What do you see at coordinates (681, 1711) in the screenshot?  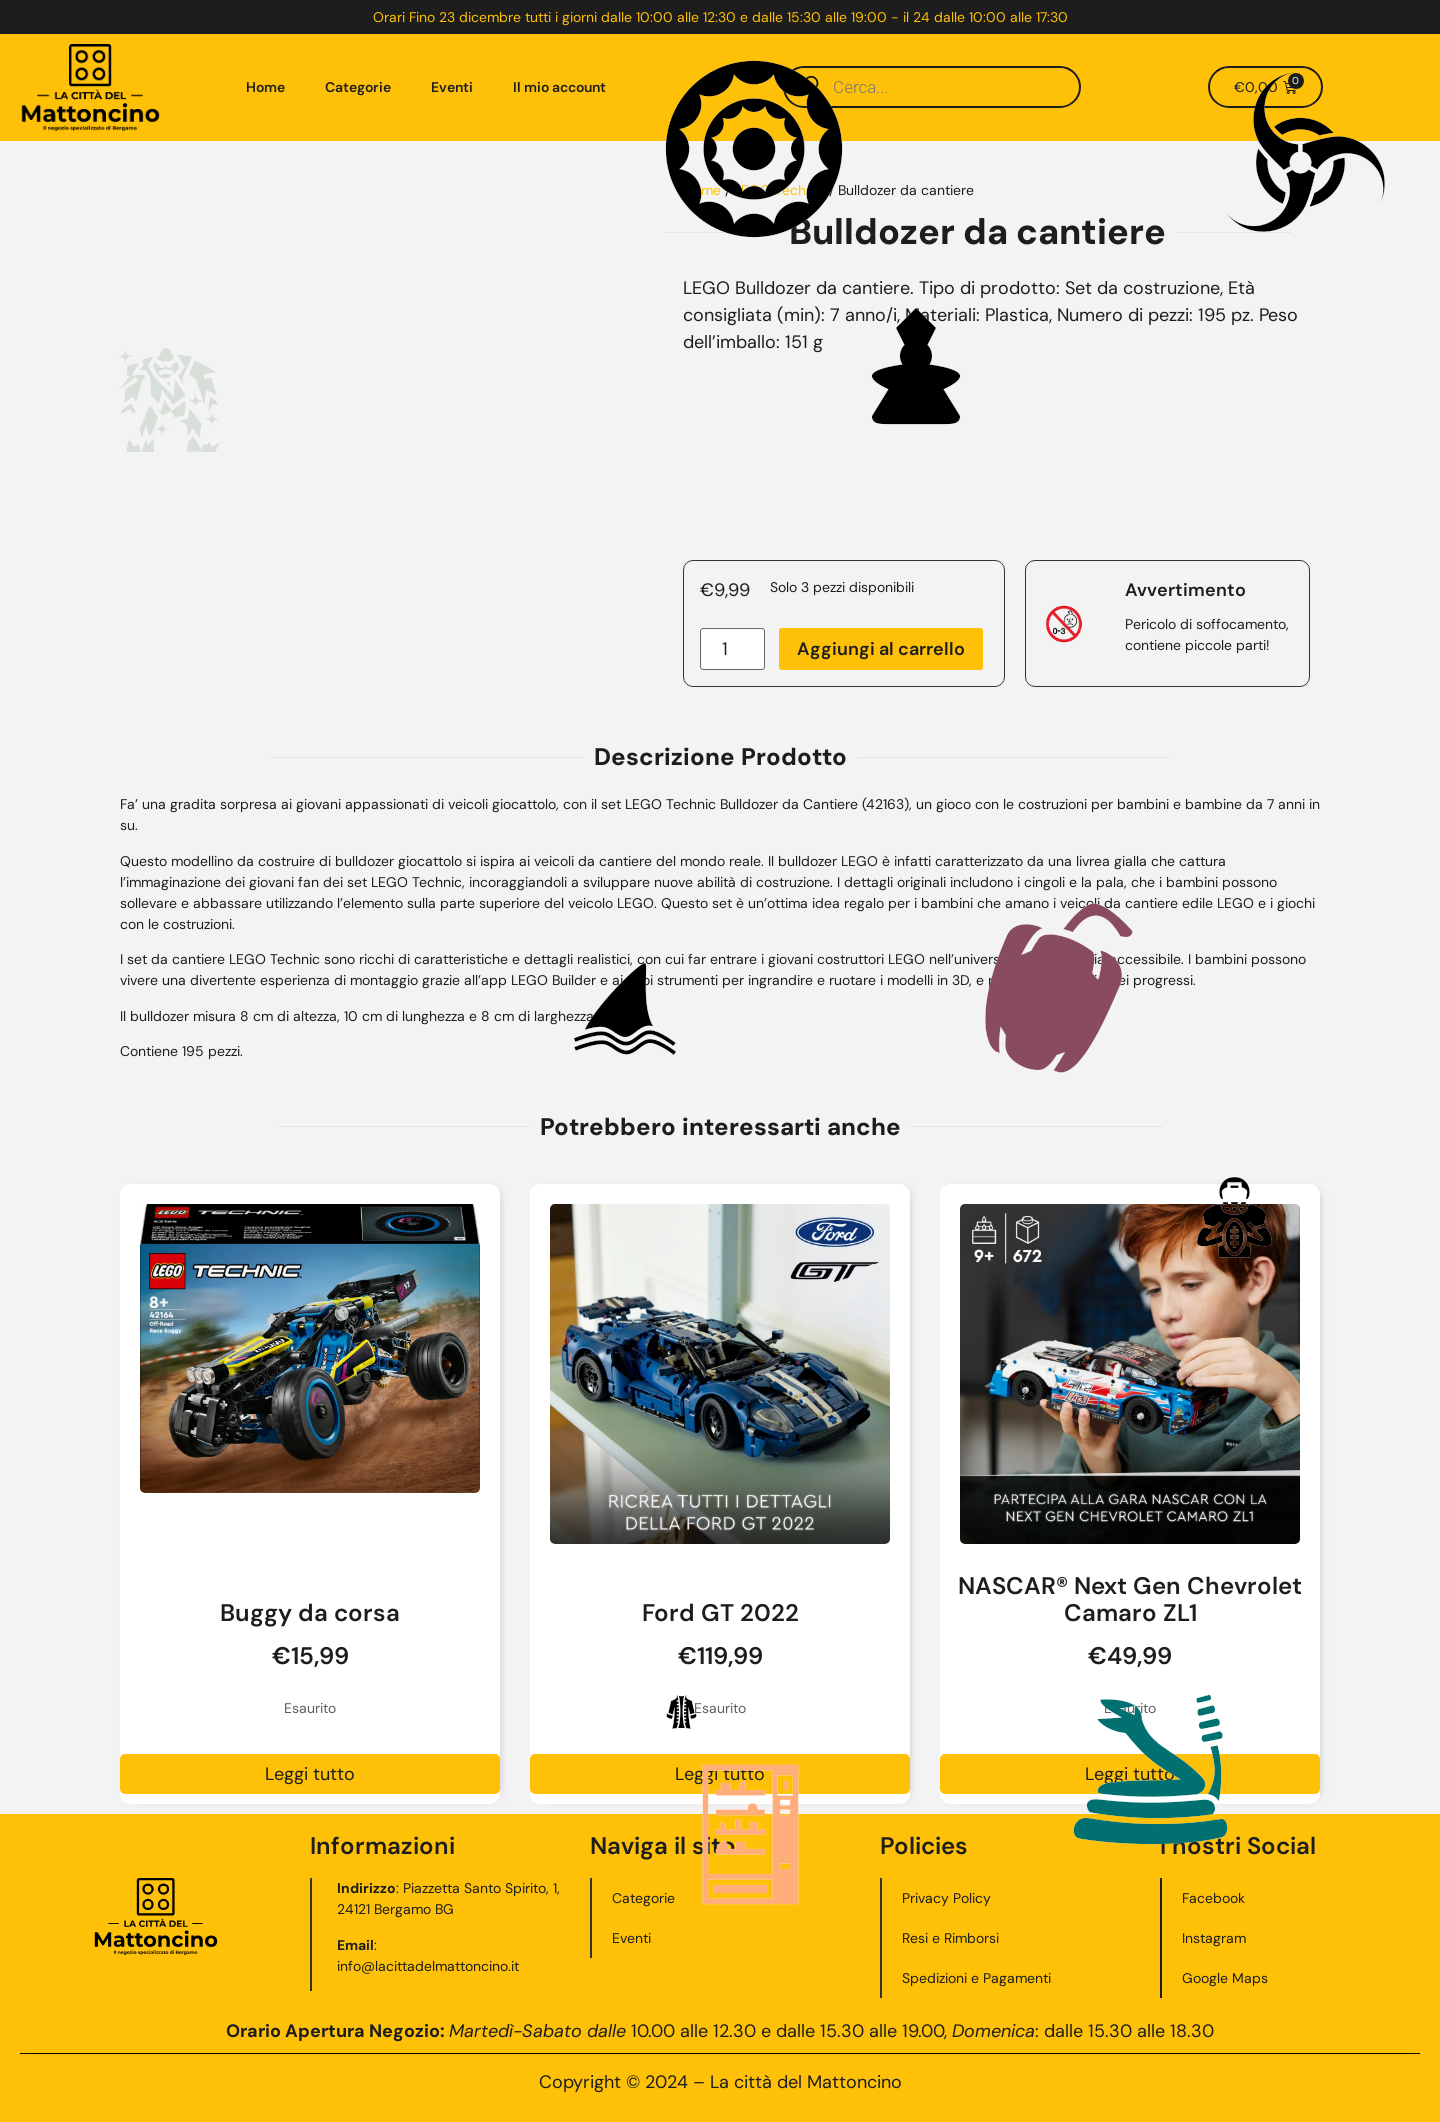 I see `select pirate costume or outfit` at bounding box center [681, 1711].